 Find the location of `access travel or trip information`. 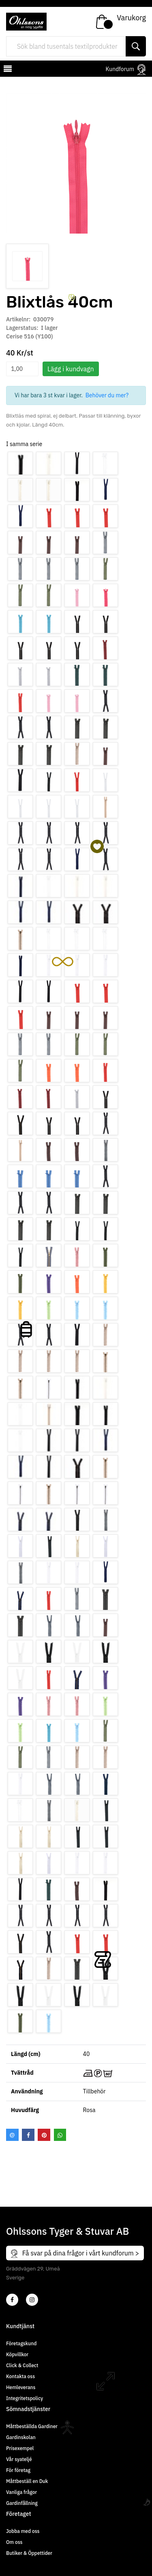

access travel or trip information is located at coordinates (26, 1329).